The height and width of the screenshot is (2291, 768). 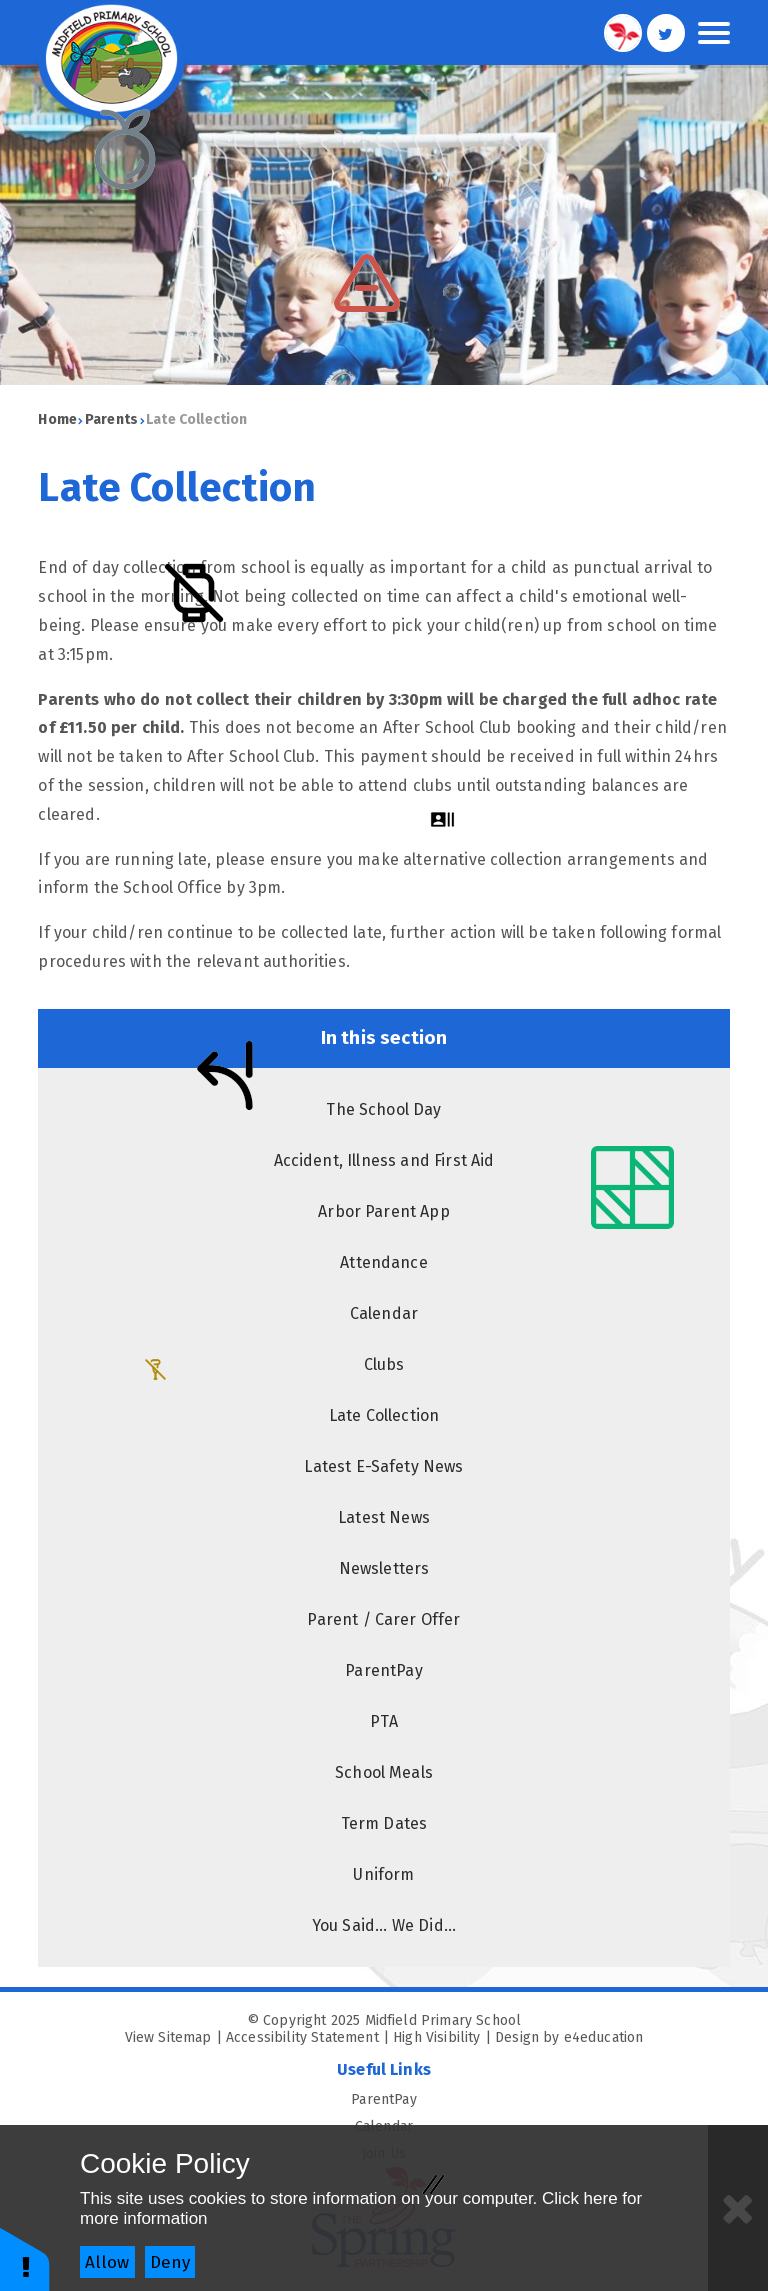 What do you see at coordinates (125, 151) in the screenshot?
I see `indicates fruit or produce category` at bounding box center [125, 151].